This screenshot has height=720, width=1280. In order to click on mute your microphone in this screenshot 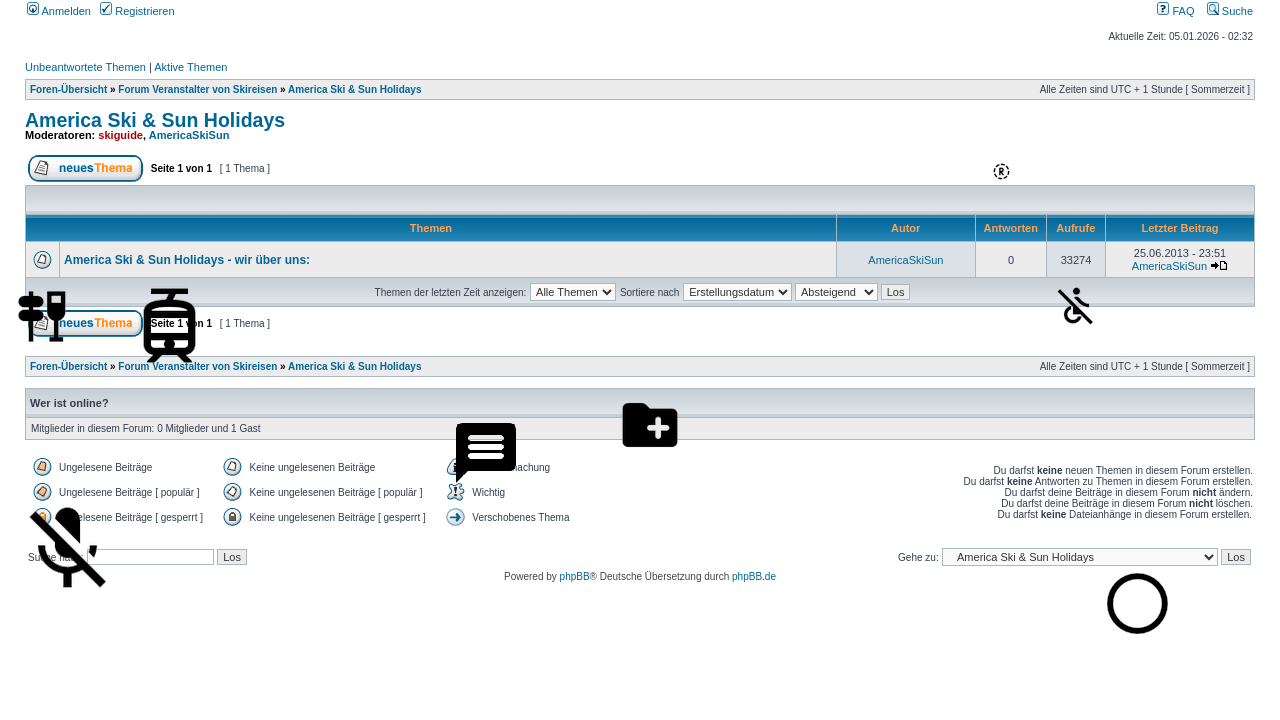, I will do `click(67, 549)`.